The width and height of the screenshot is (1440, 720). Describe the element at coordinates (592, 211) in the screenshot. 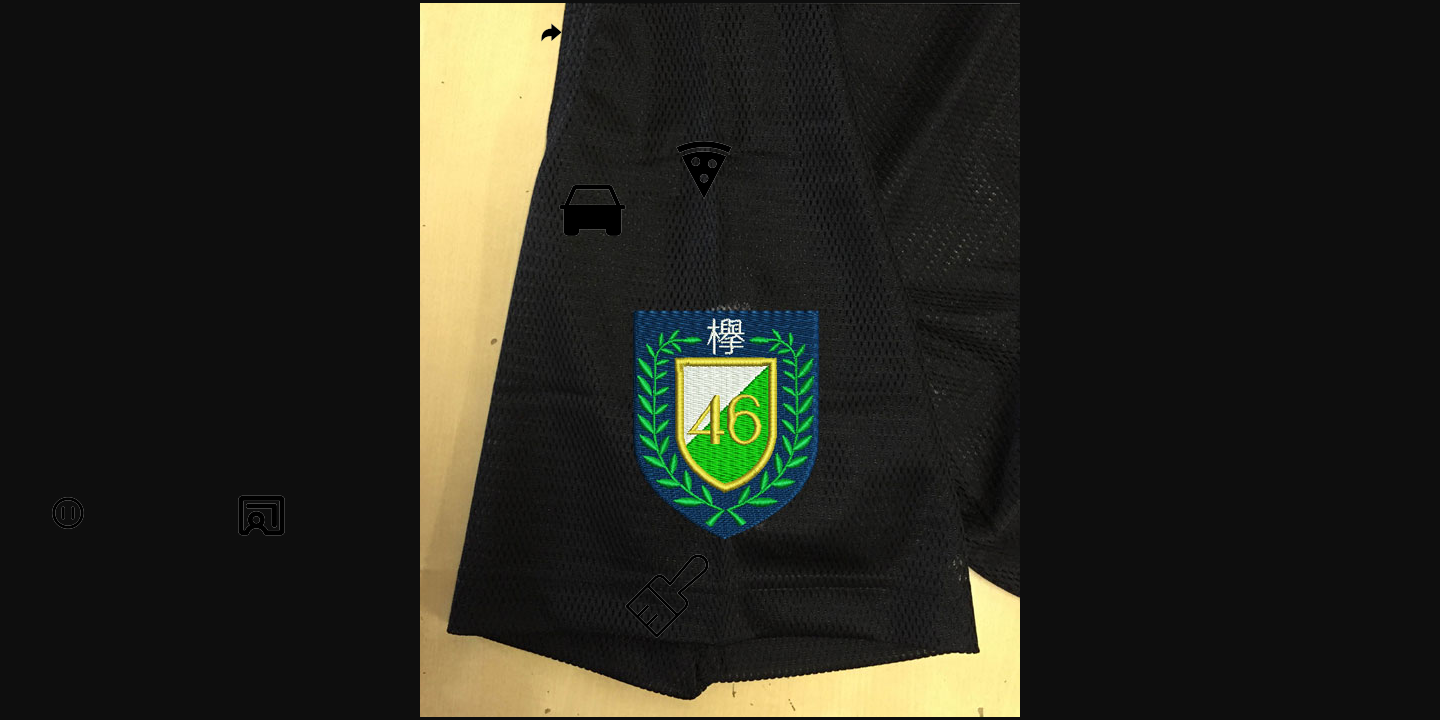

I see `access vehicle or car-related settings` at that location.